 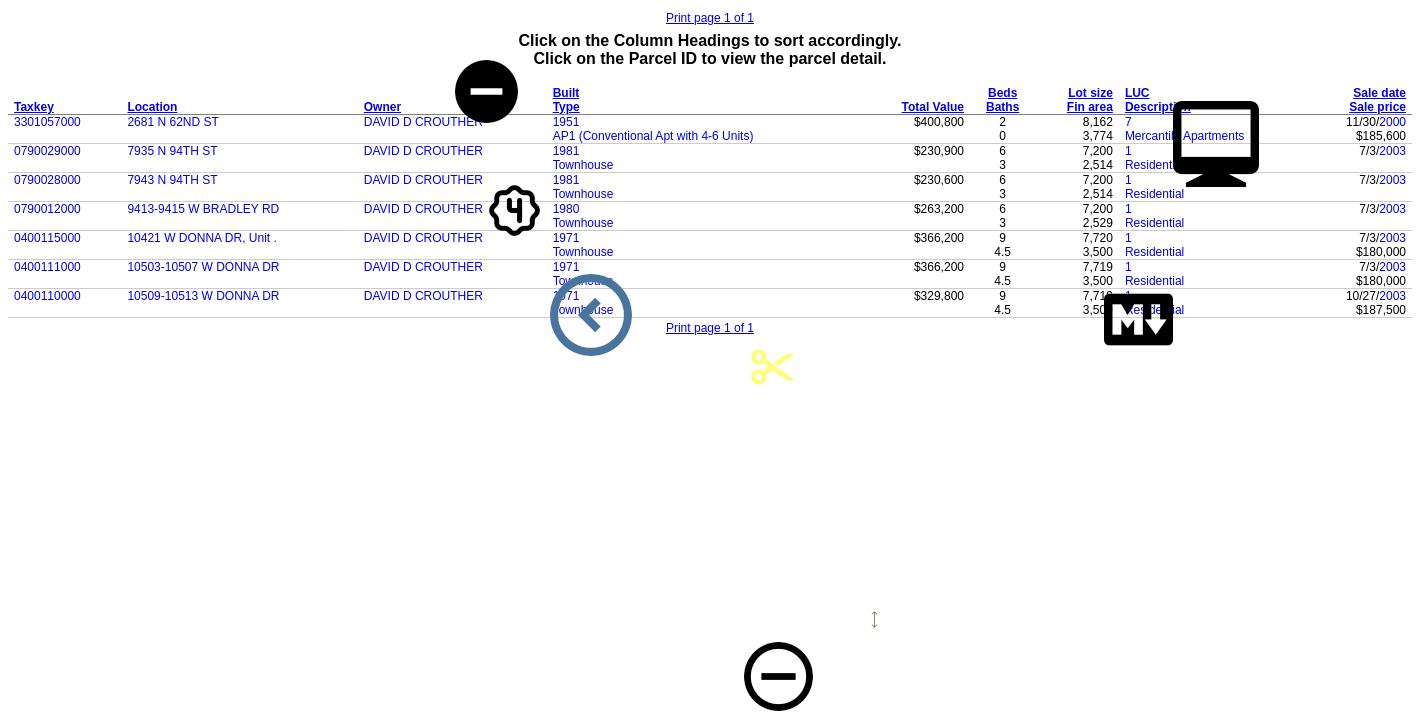 What do you see at coordinates (778, 676) in the screenshot?
I see `remove an item from a list or cart` at bounding box center [778, 676].